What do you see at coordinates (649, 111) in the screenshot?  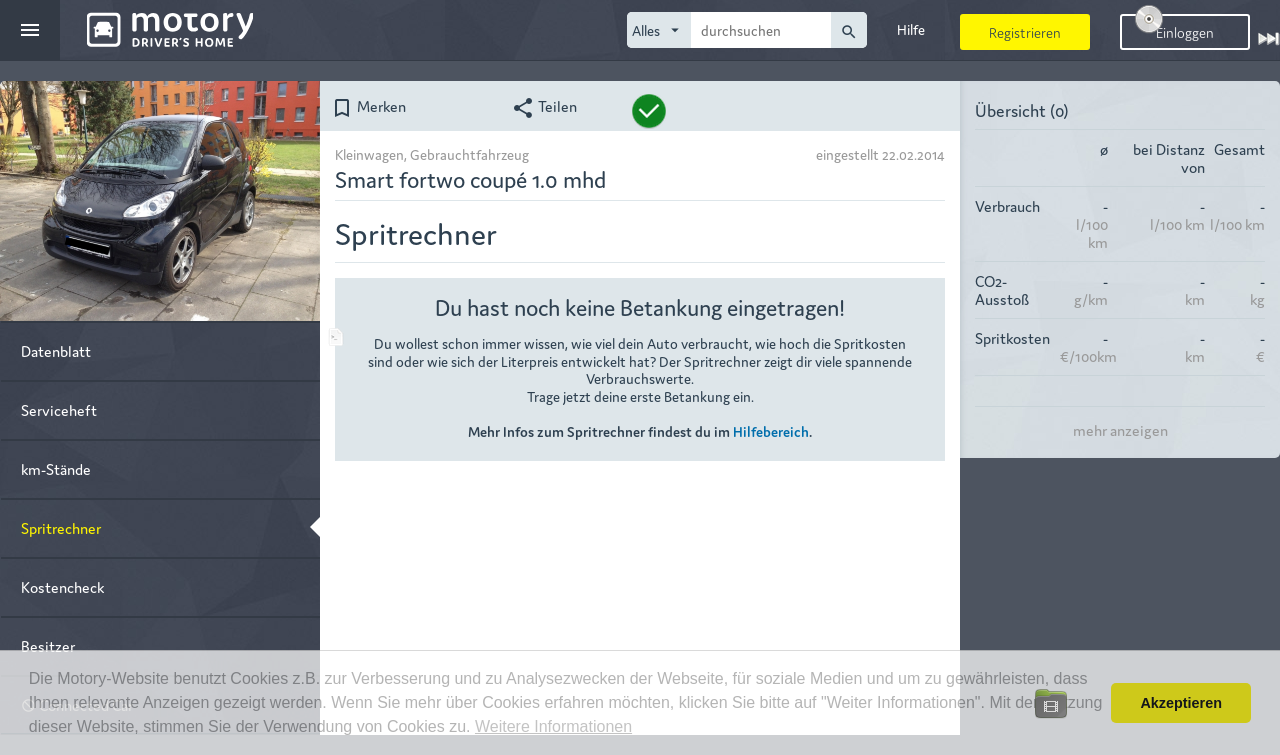 I see `indicates file has been successfully synced` at bounding box center [649, 111].